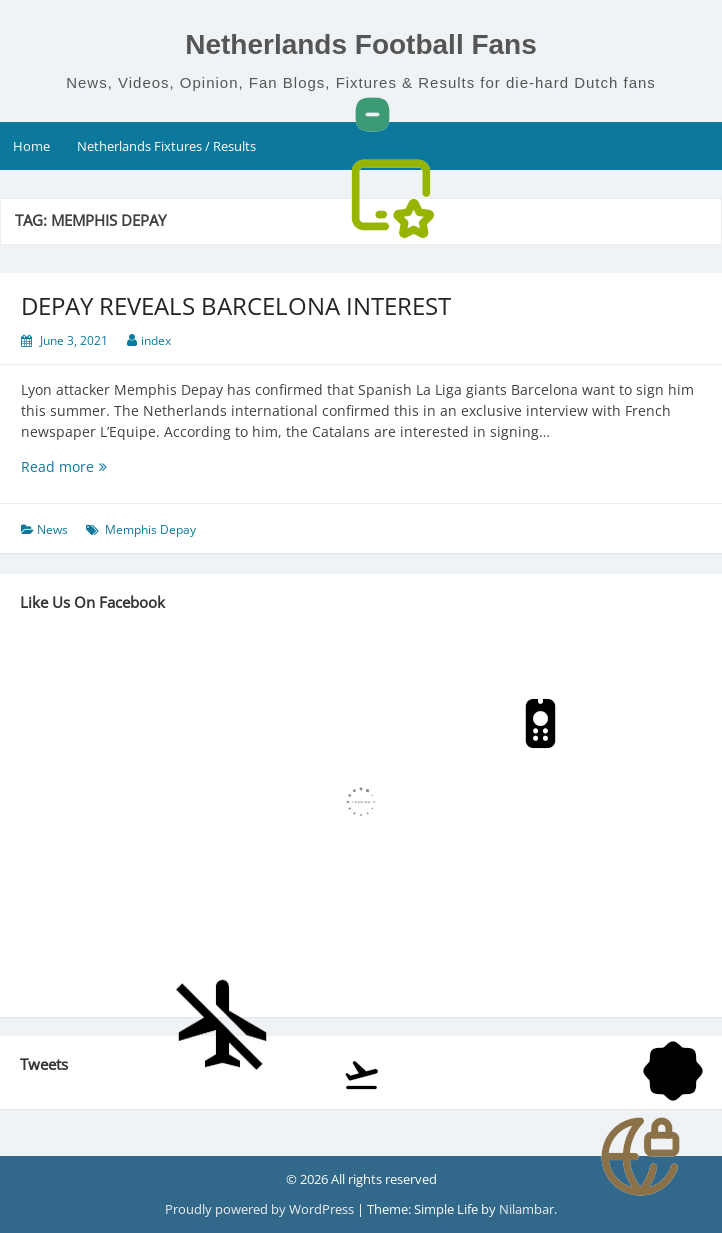  What do you see at coordinates (391, 195) in the screenshot?
I see `mark this tablet as a favorite device` at bounding box center [391, 195].